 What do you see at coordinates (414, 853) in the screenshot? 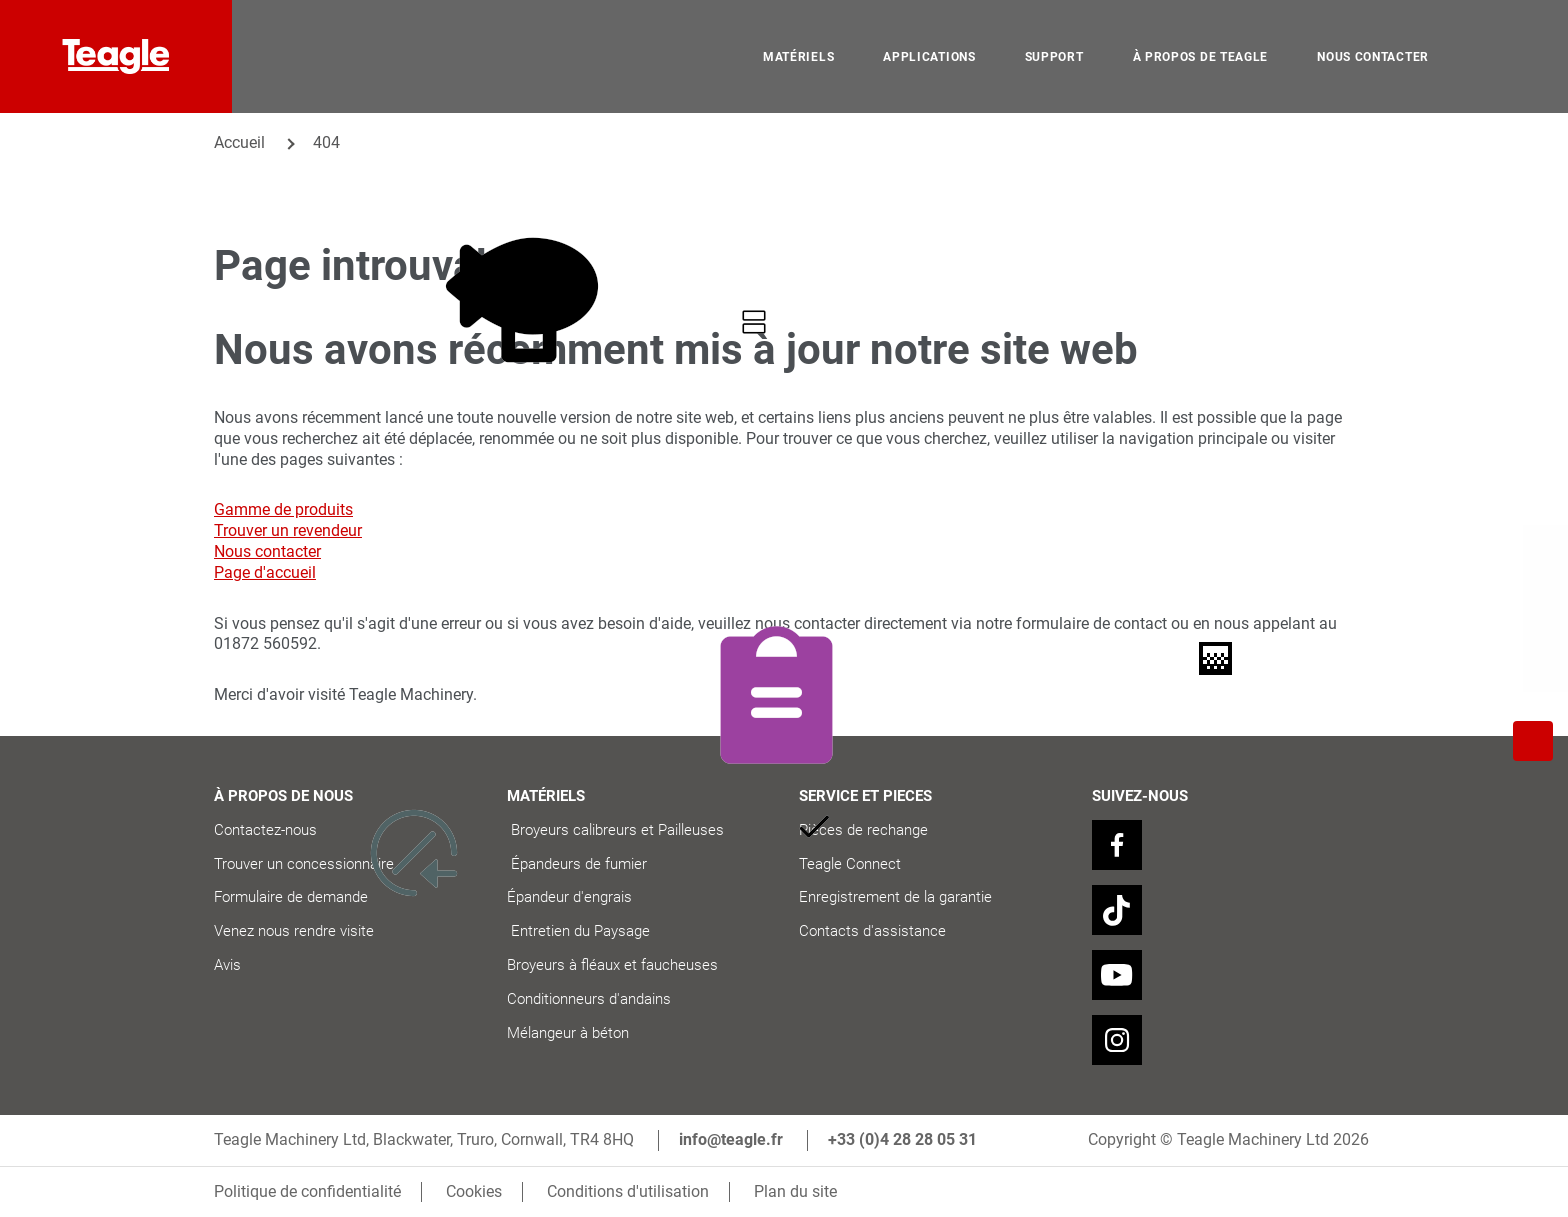
I see `indicates a tracked issue was closed as not planned` at bounding box center [414, 853].